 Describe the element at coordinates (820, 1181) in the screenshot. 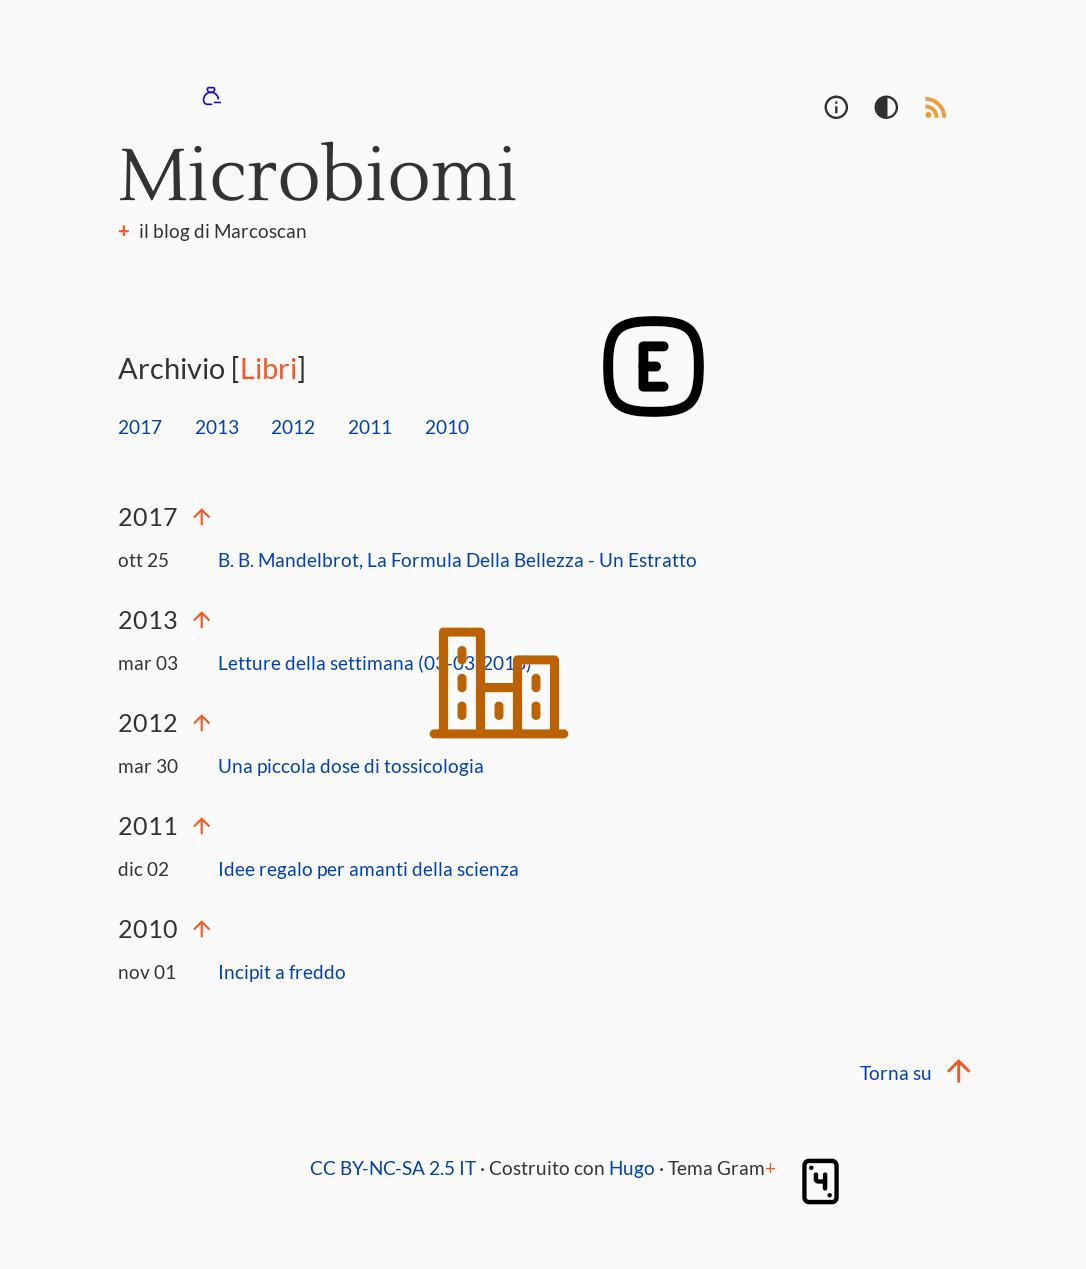

I see `select the four of clubs card` at that location.